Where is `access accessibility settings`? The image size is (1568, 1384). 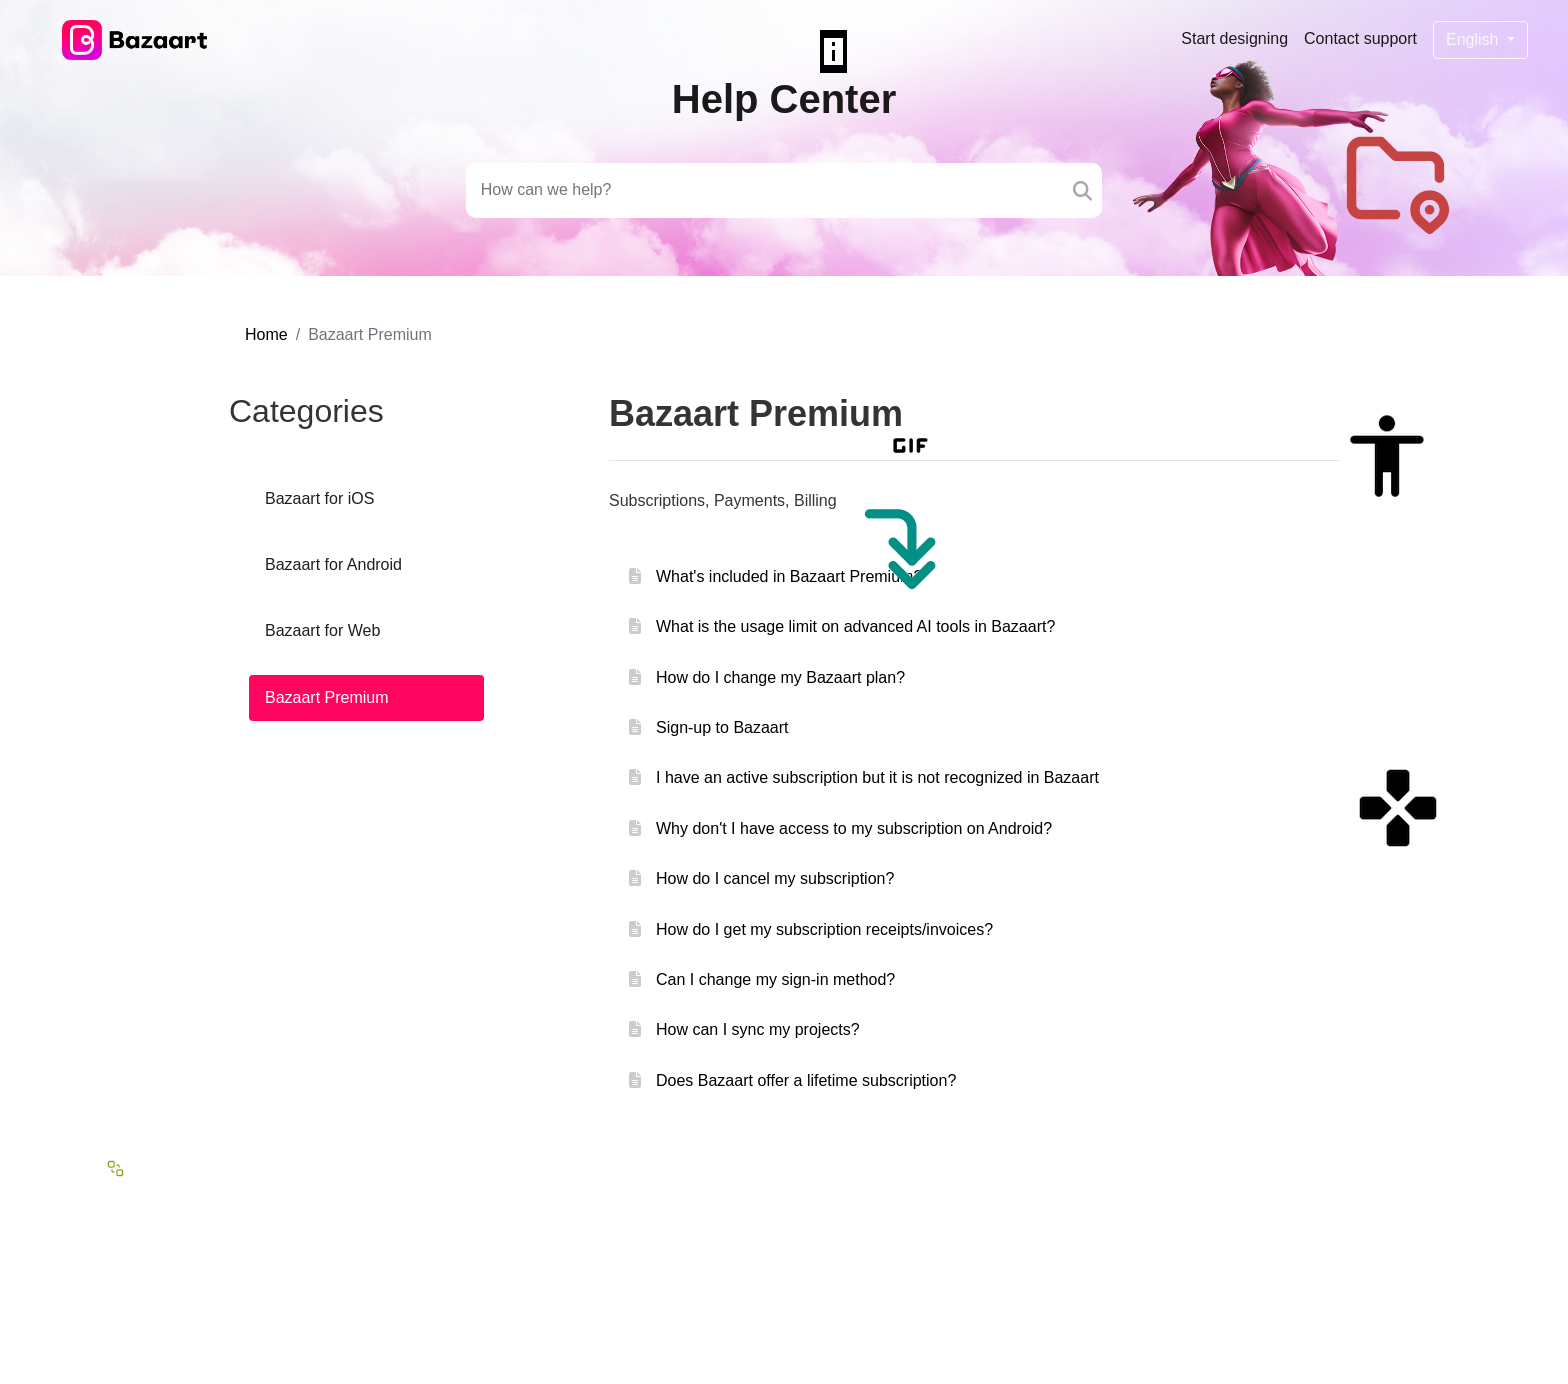 access accessibility settings is located at coordinates (1387, 456).